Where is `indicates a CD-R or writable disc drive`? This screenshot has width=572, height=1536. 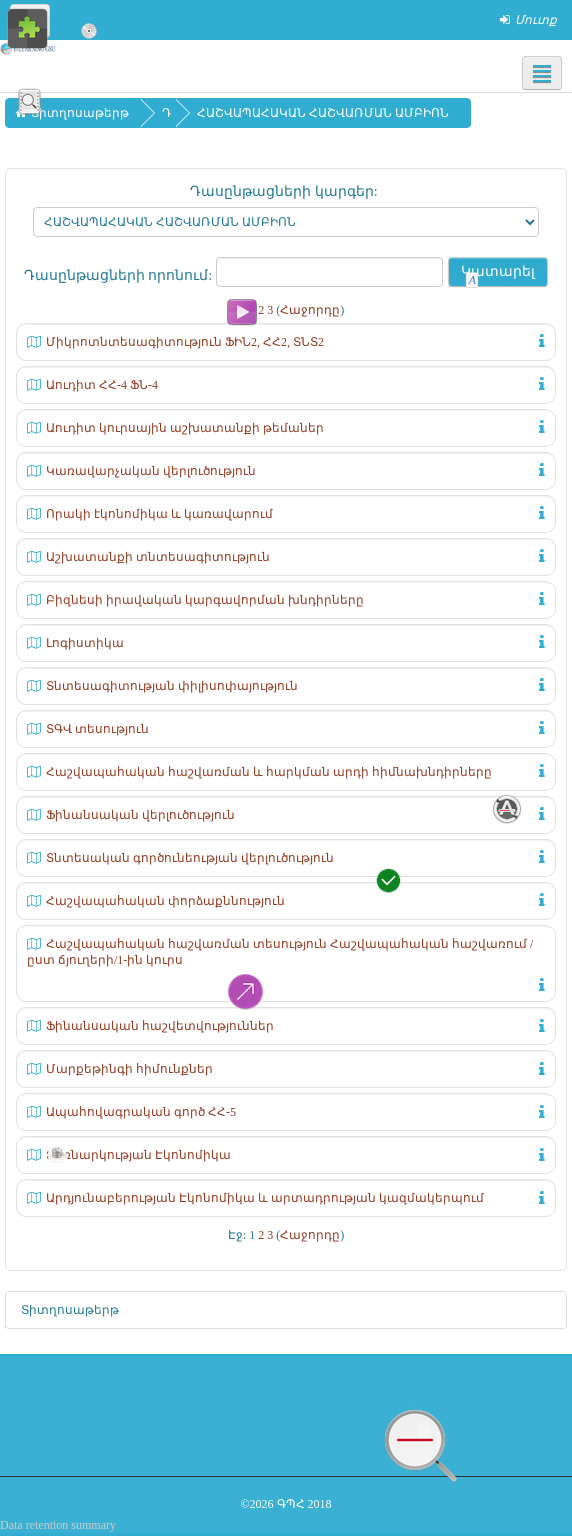 indicates a CD-R or writable disc drive is located at coordinates (89, 31).